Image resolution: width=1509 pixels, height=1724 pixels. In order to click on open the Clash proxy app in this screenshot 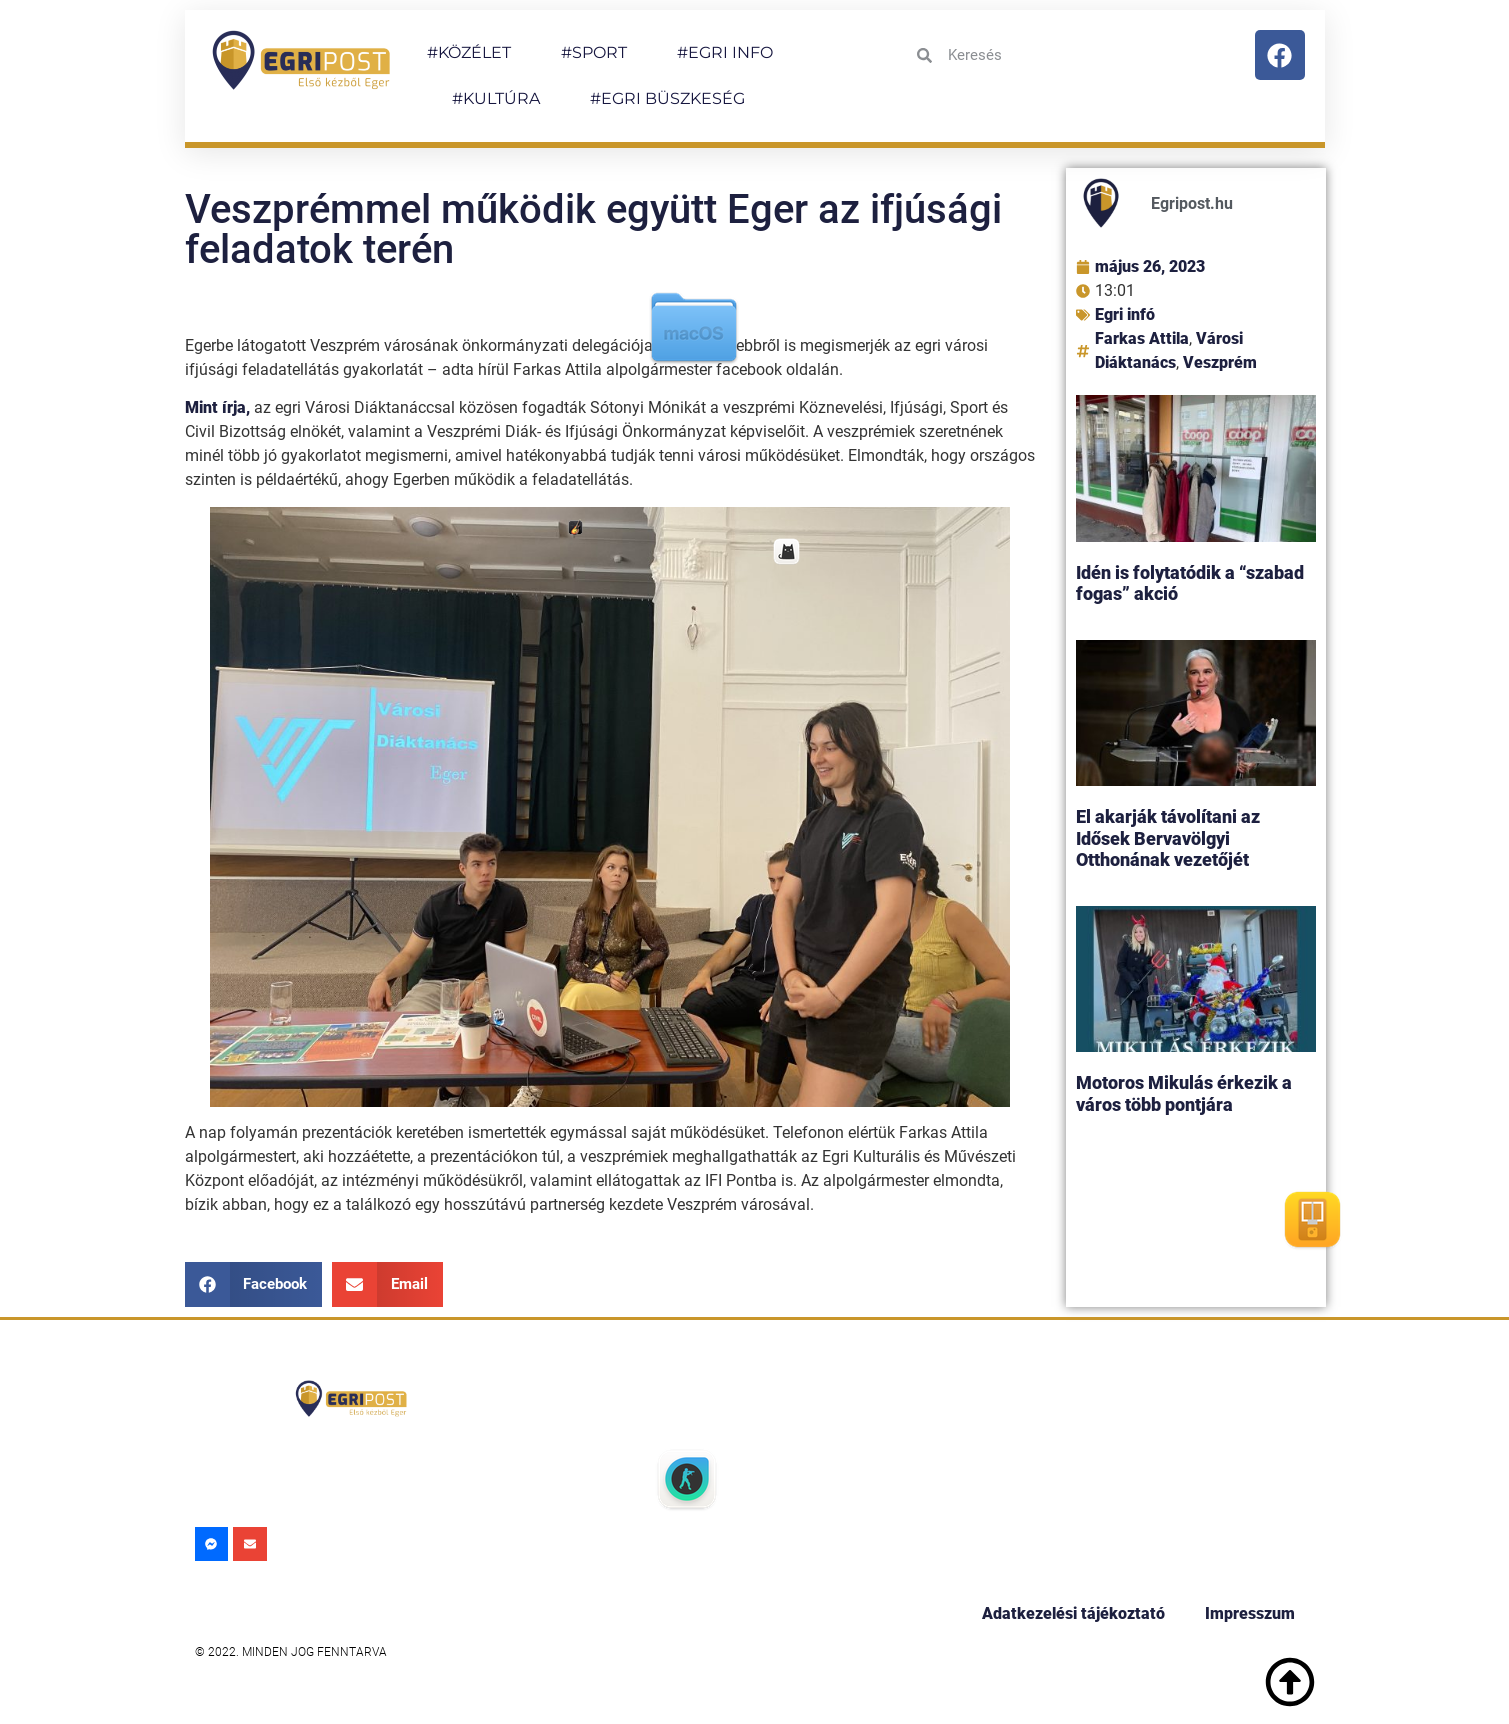, I will do `click(786, 551)`.